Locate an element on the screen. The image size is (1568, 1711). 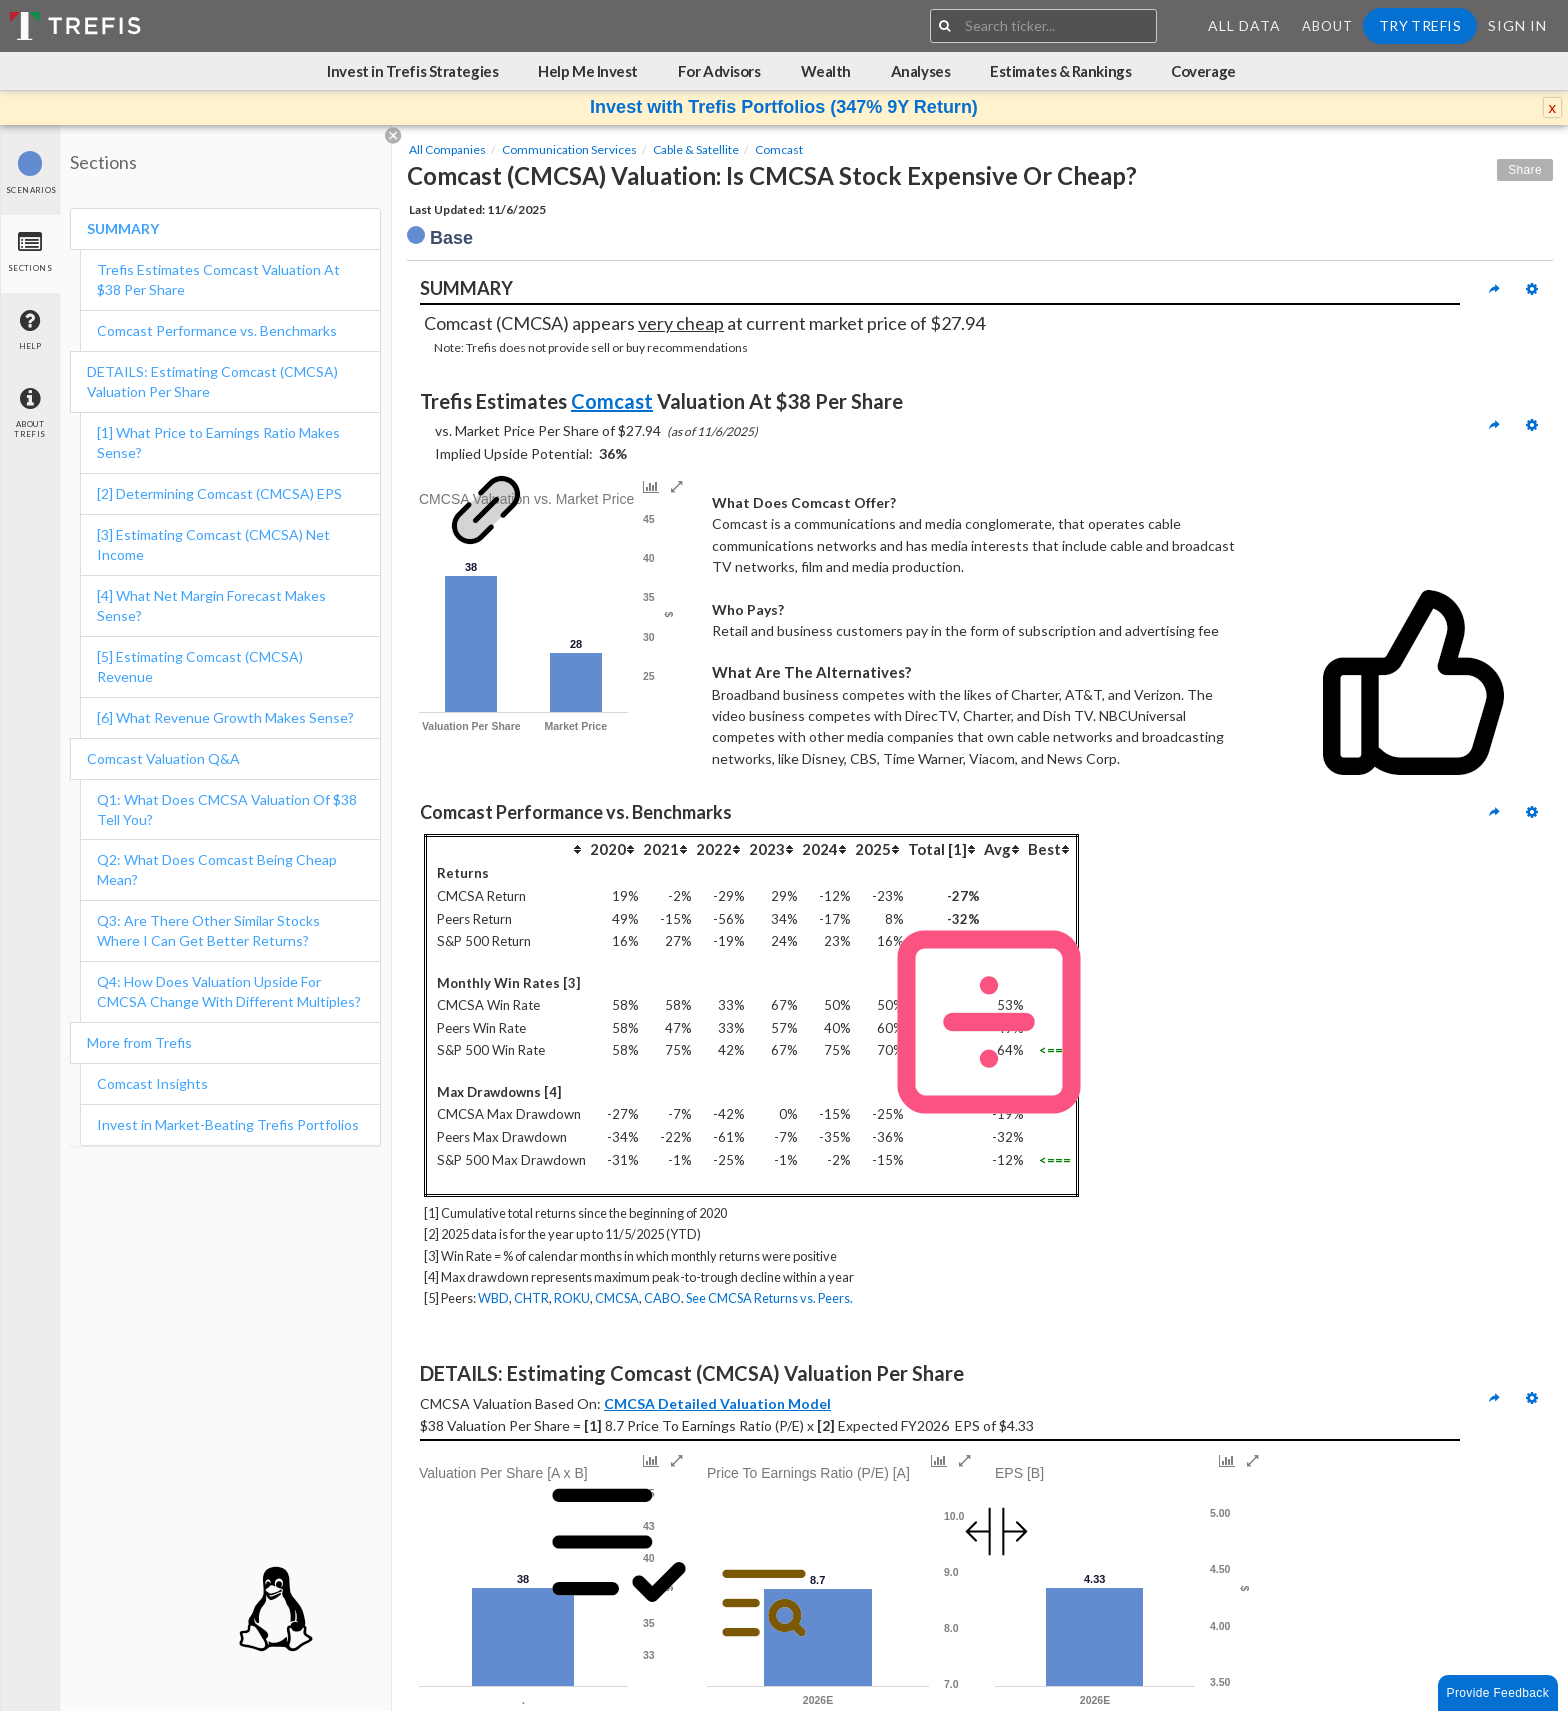
like or upvote content is located at coordinates (1417, 681).